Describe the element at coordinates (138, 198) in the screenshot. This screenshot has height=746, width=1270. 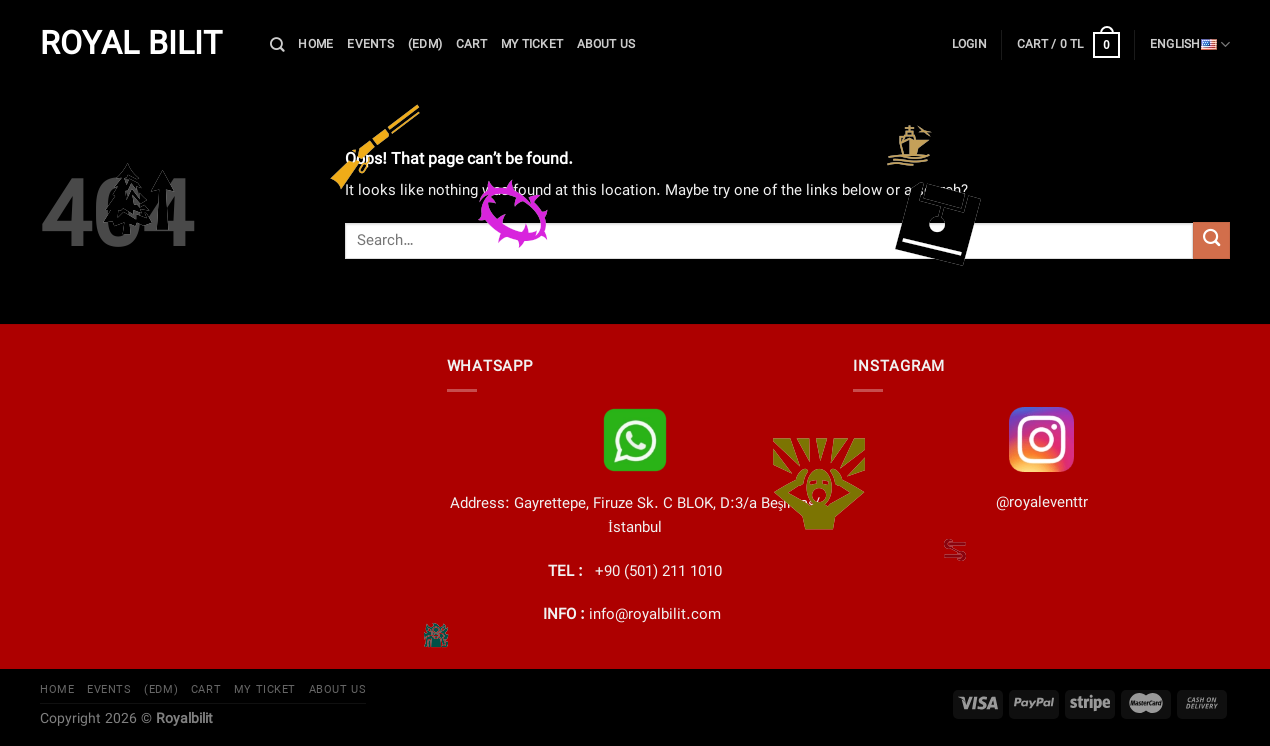
I see `track your forest or tree growth progress` at that location.